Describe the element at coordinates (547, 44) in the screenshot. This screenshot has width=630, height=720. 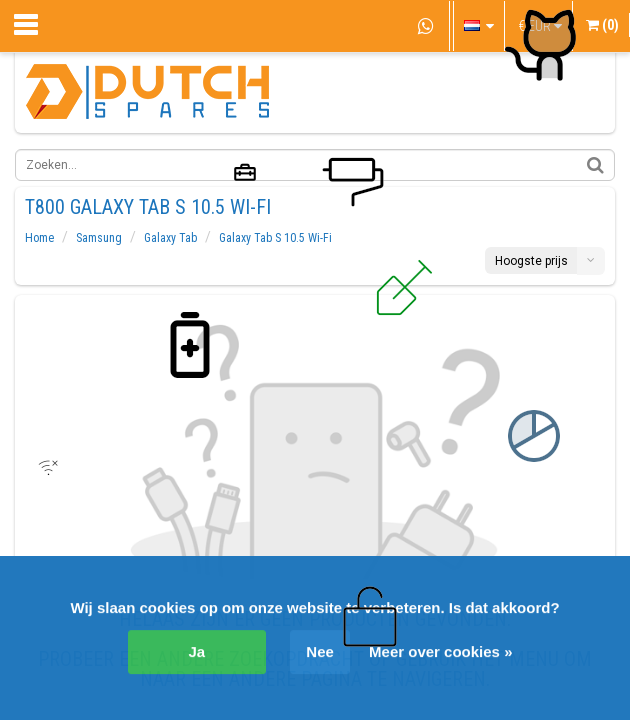
I see `link to github repository` at that location.